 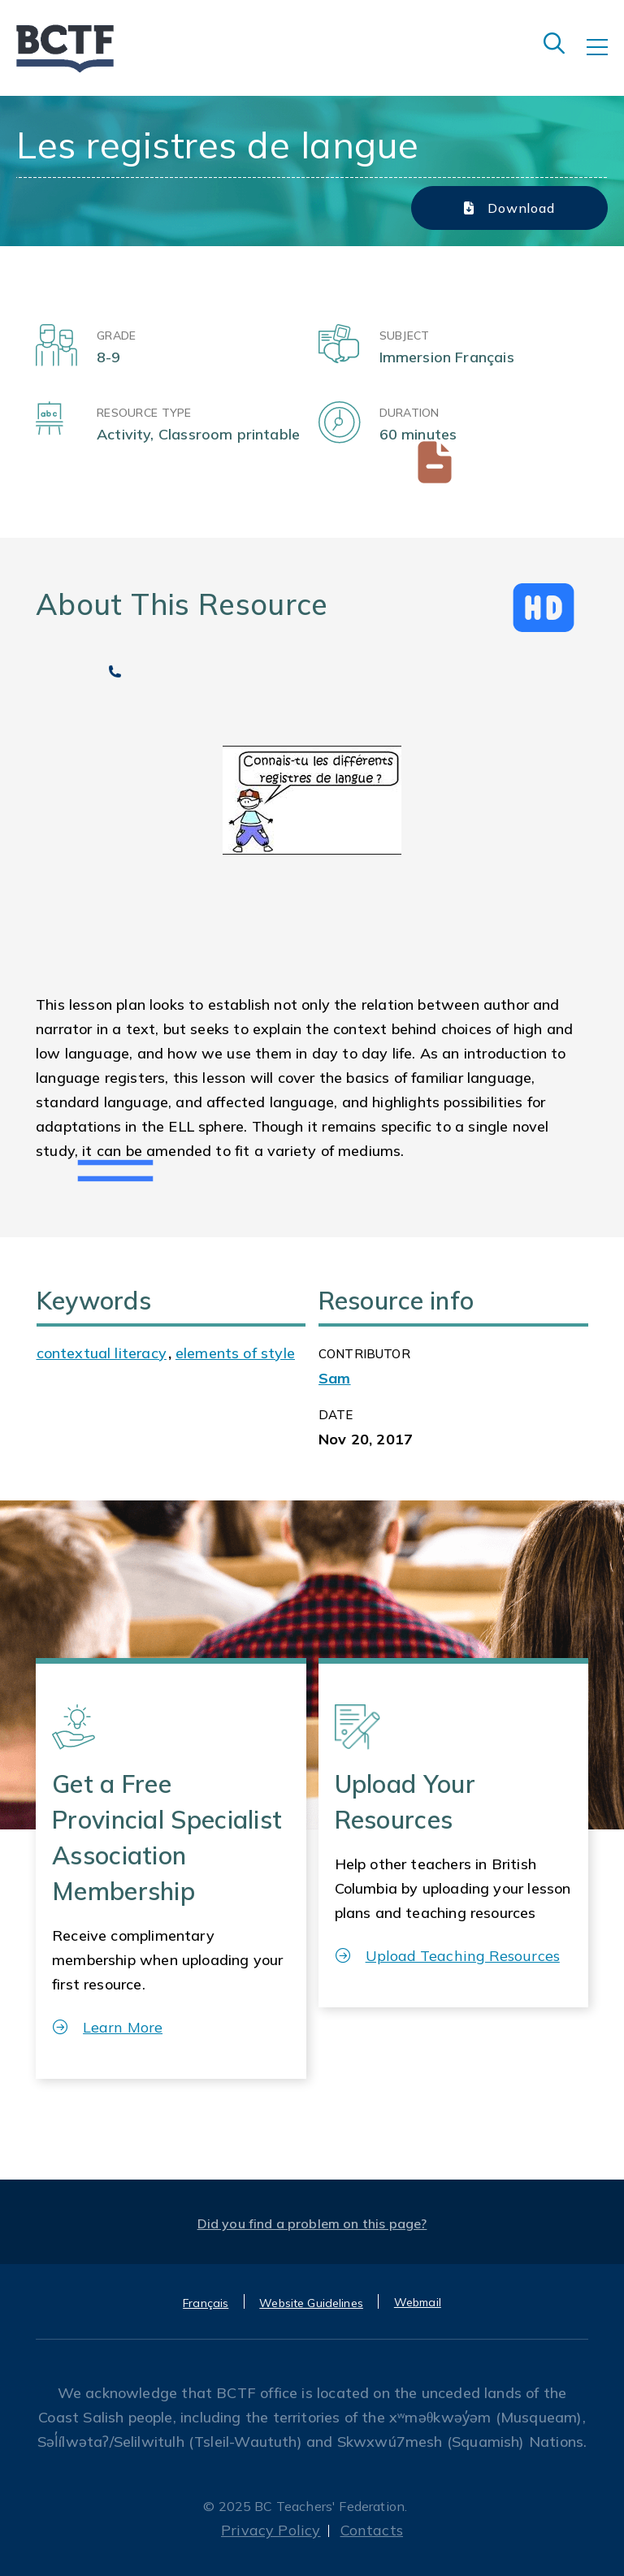 I want to click on indicates high definition video quality, so click(x=544, y=608).